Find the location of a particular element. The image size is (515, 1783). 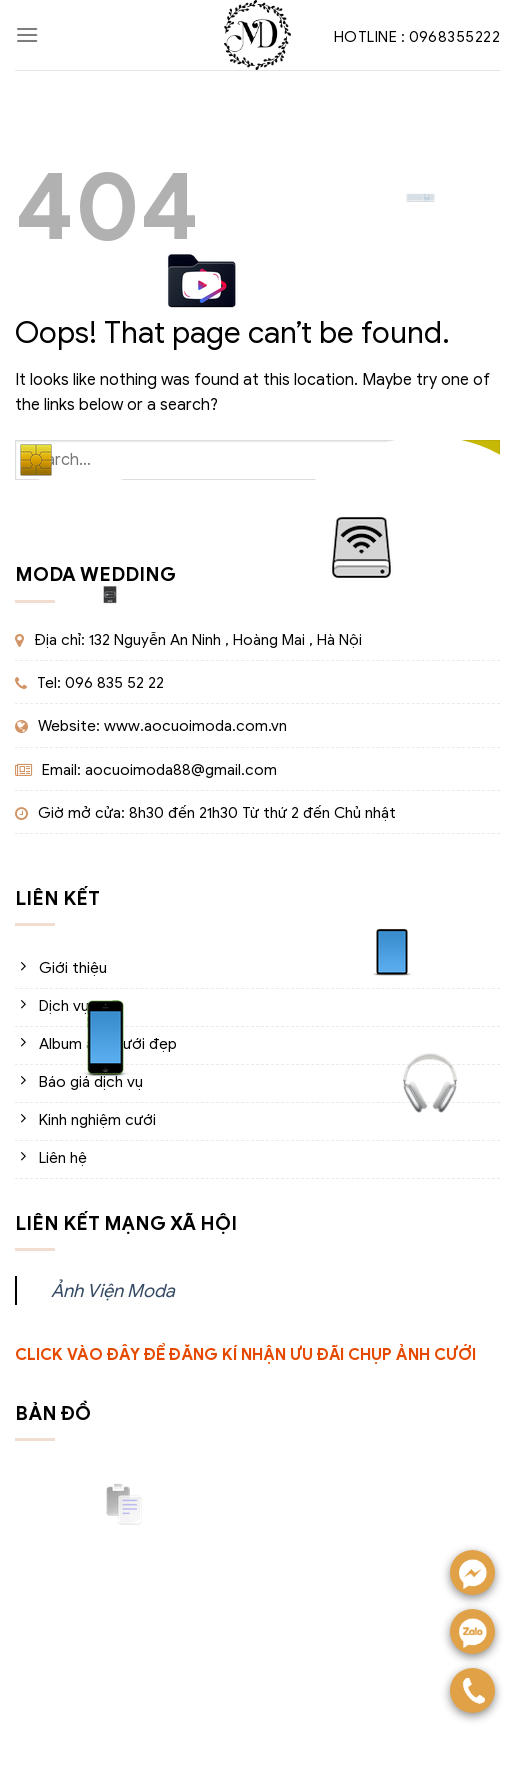

represents a connected iPad Mini device is located at coordinates (392, 947).